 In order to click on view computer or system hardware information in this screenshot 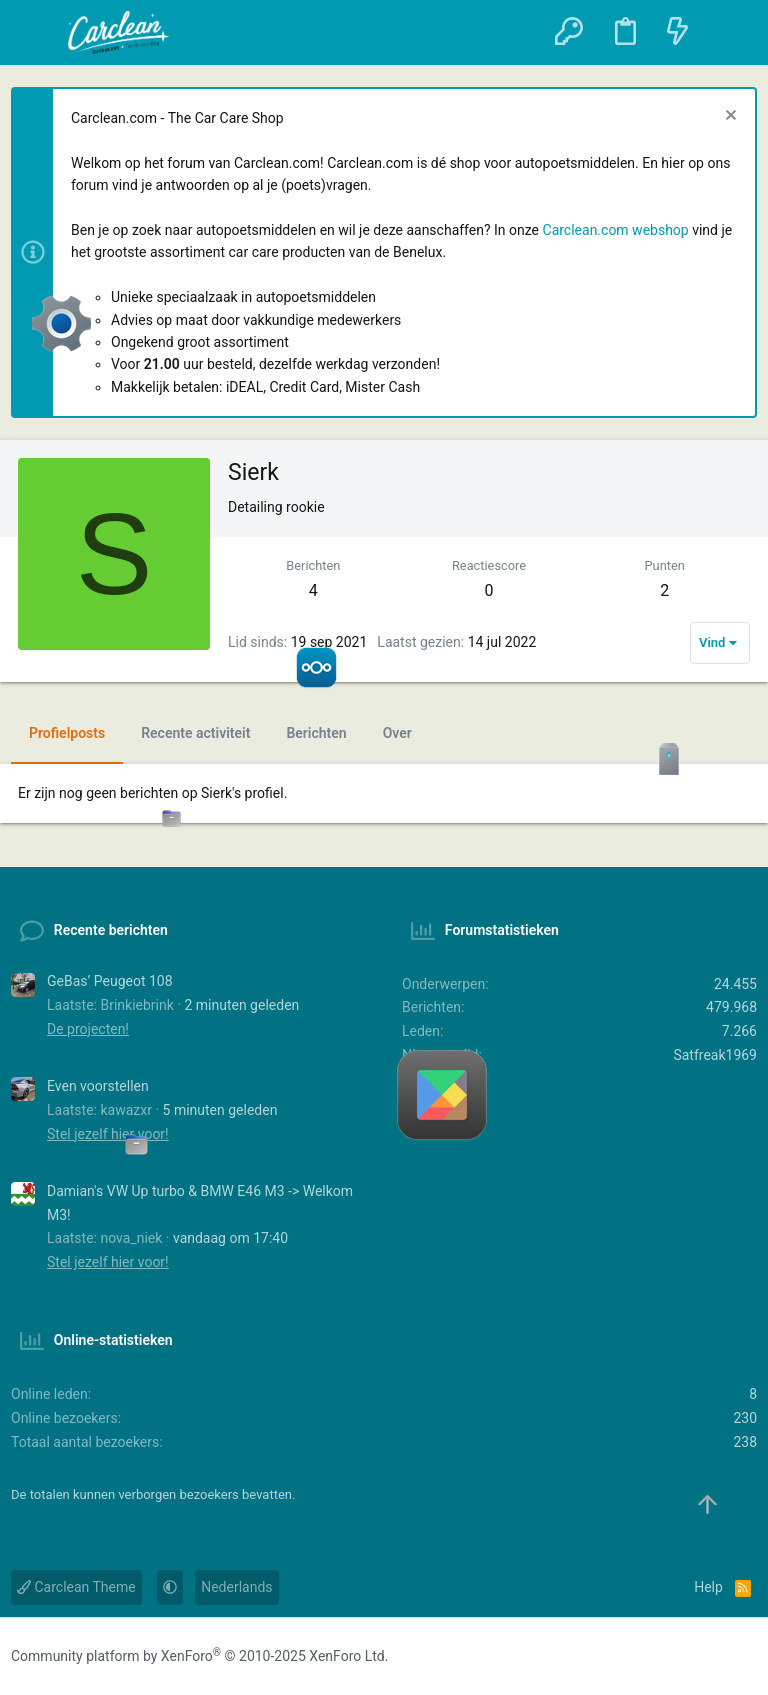, I will do `click(669, 759)`.